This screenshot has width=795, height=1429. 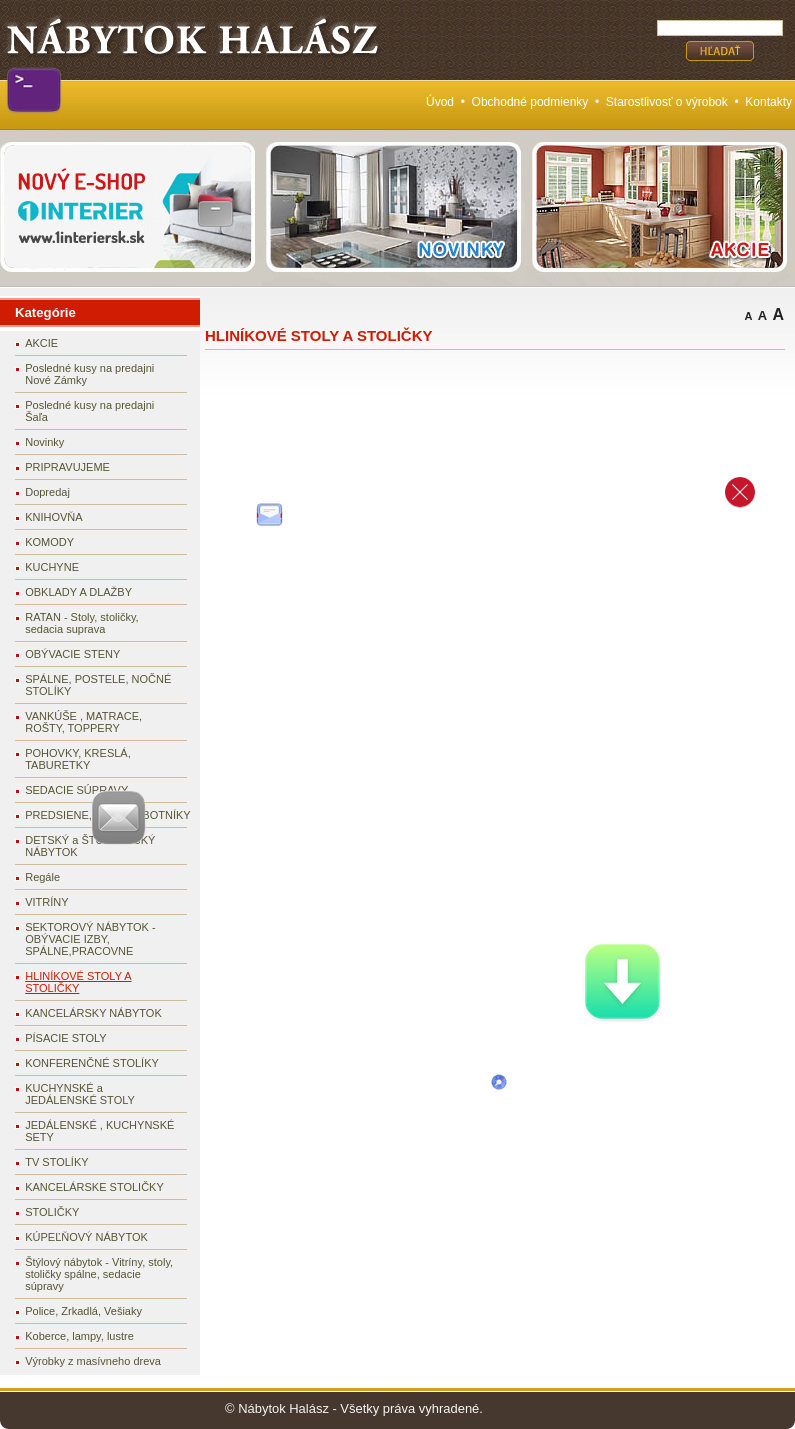 What do you see at coordinates (622, 981) in the screenshot?
I see `save or download the current session` at bounding box center [622, 981].